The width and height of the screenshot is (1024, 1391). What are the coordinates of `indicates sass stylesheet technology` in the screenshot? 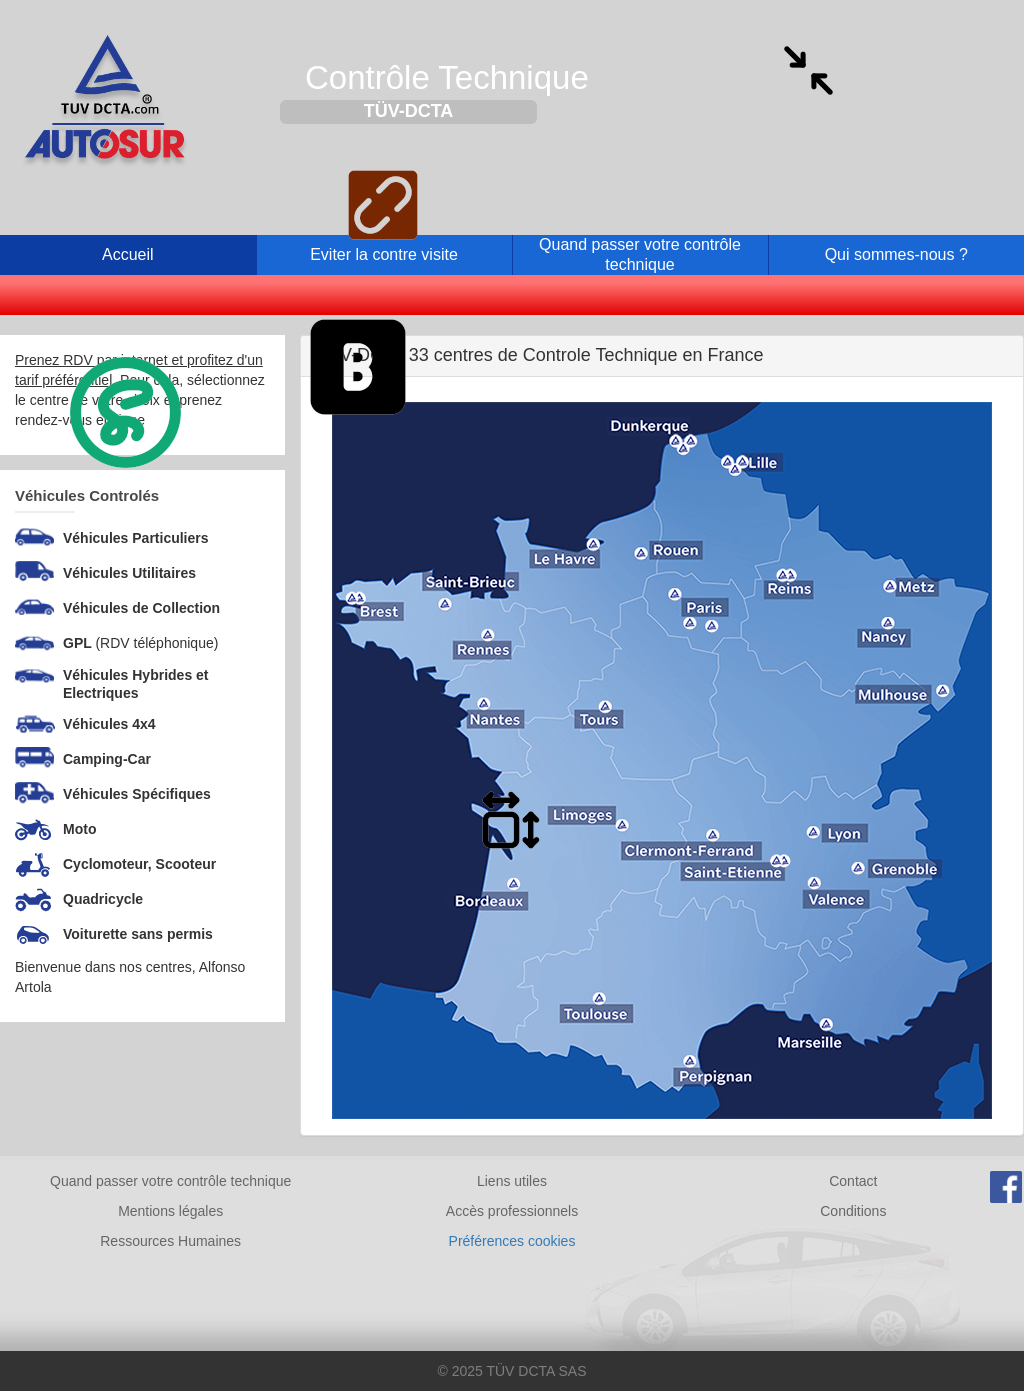 It's located at (125, 412).